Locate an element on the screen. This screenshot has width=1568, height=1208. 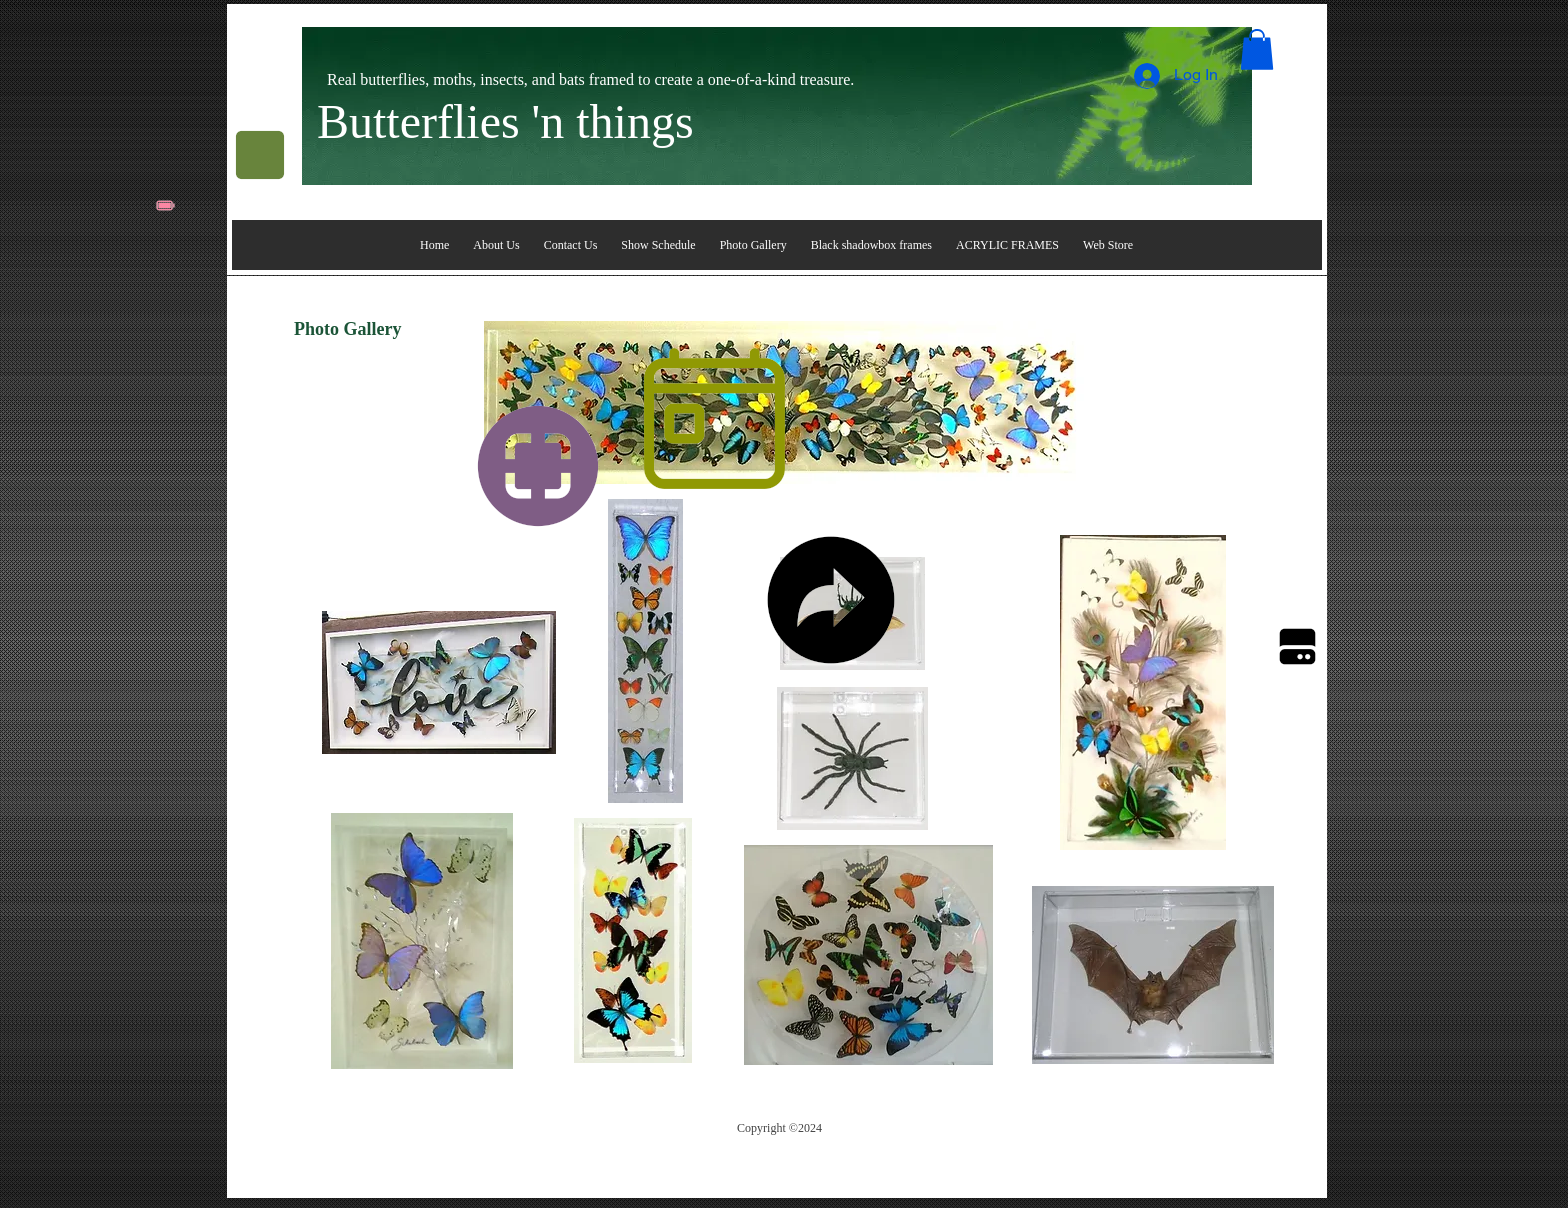
stop media playback is located at coordinates (260, 155).